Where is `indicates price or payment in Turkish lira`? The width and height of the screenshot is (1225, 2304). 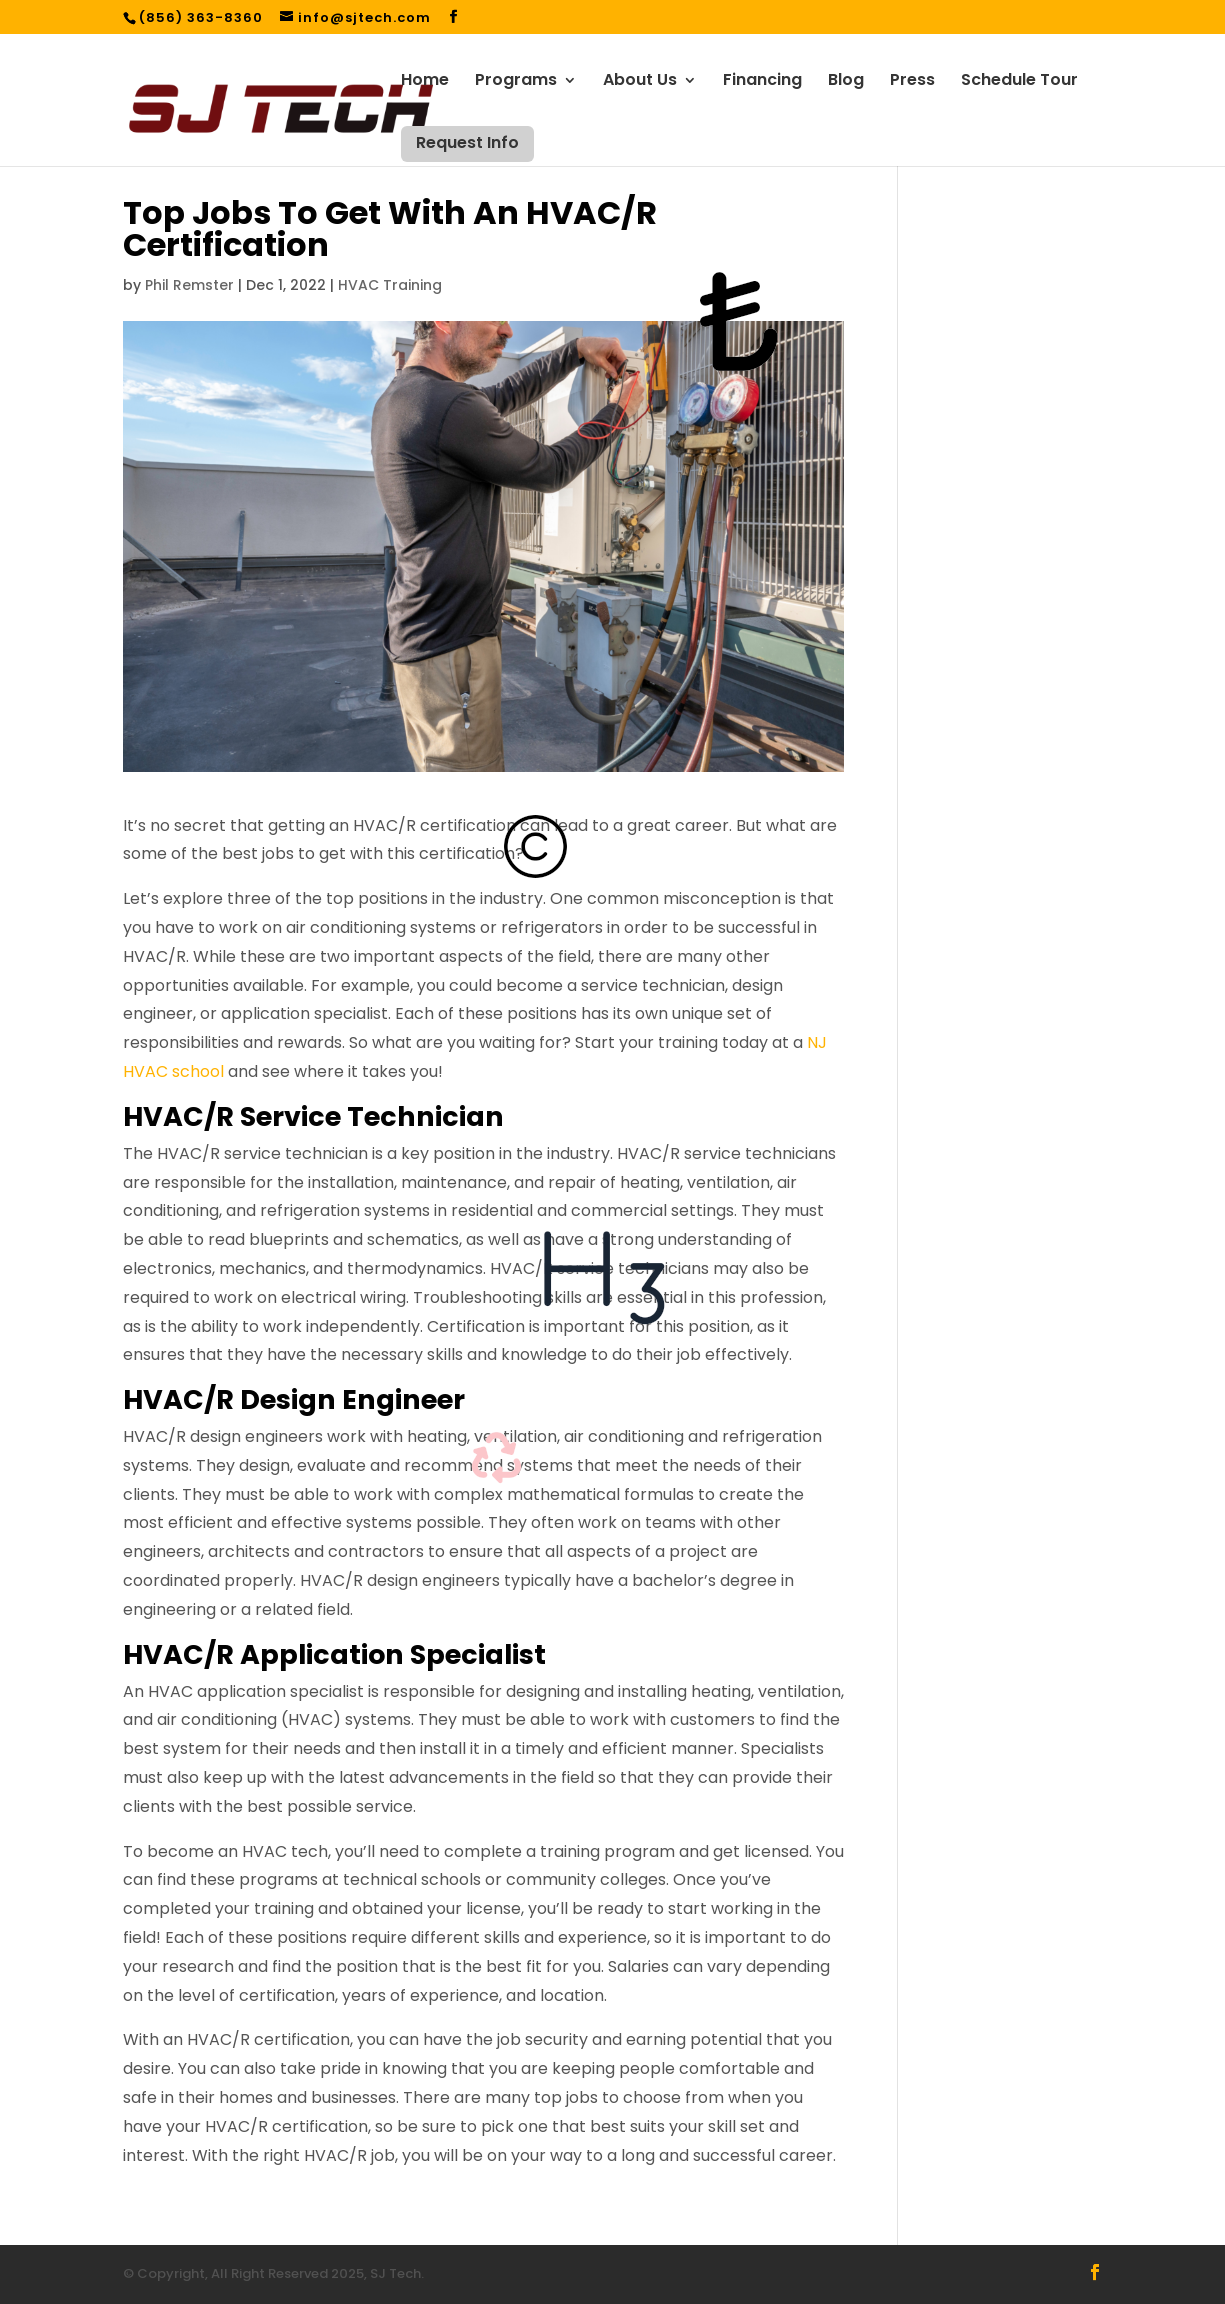 indicates price or payment in Turkish lira is located at coordinates (733, 321).